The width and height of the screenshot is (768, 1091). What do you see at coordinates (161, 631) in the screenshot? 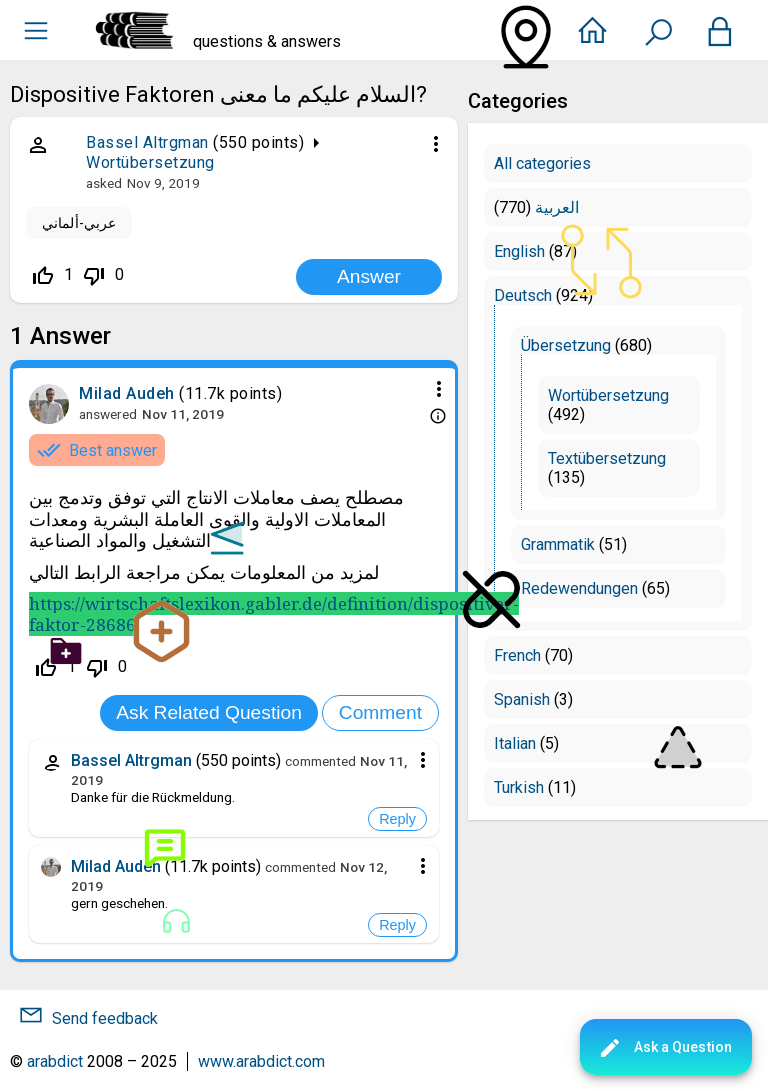
I see `add a new module or component` at bounding box center [161, 631].